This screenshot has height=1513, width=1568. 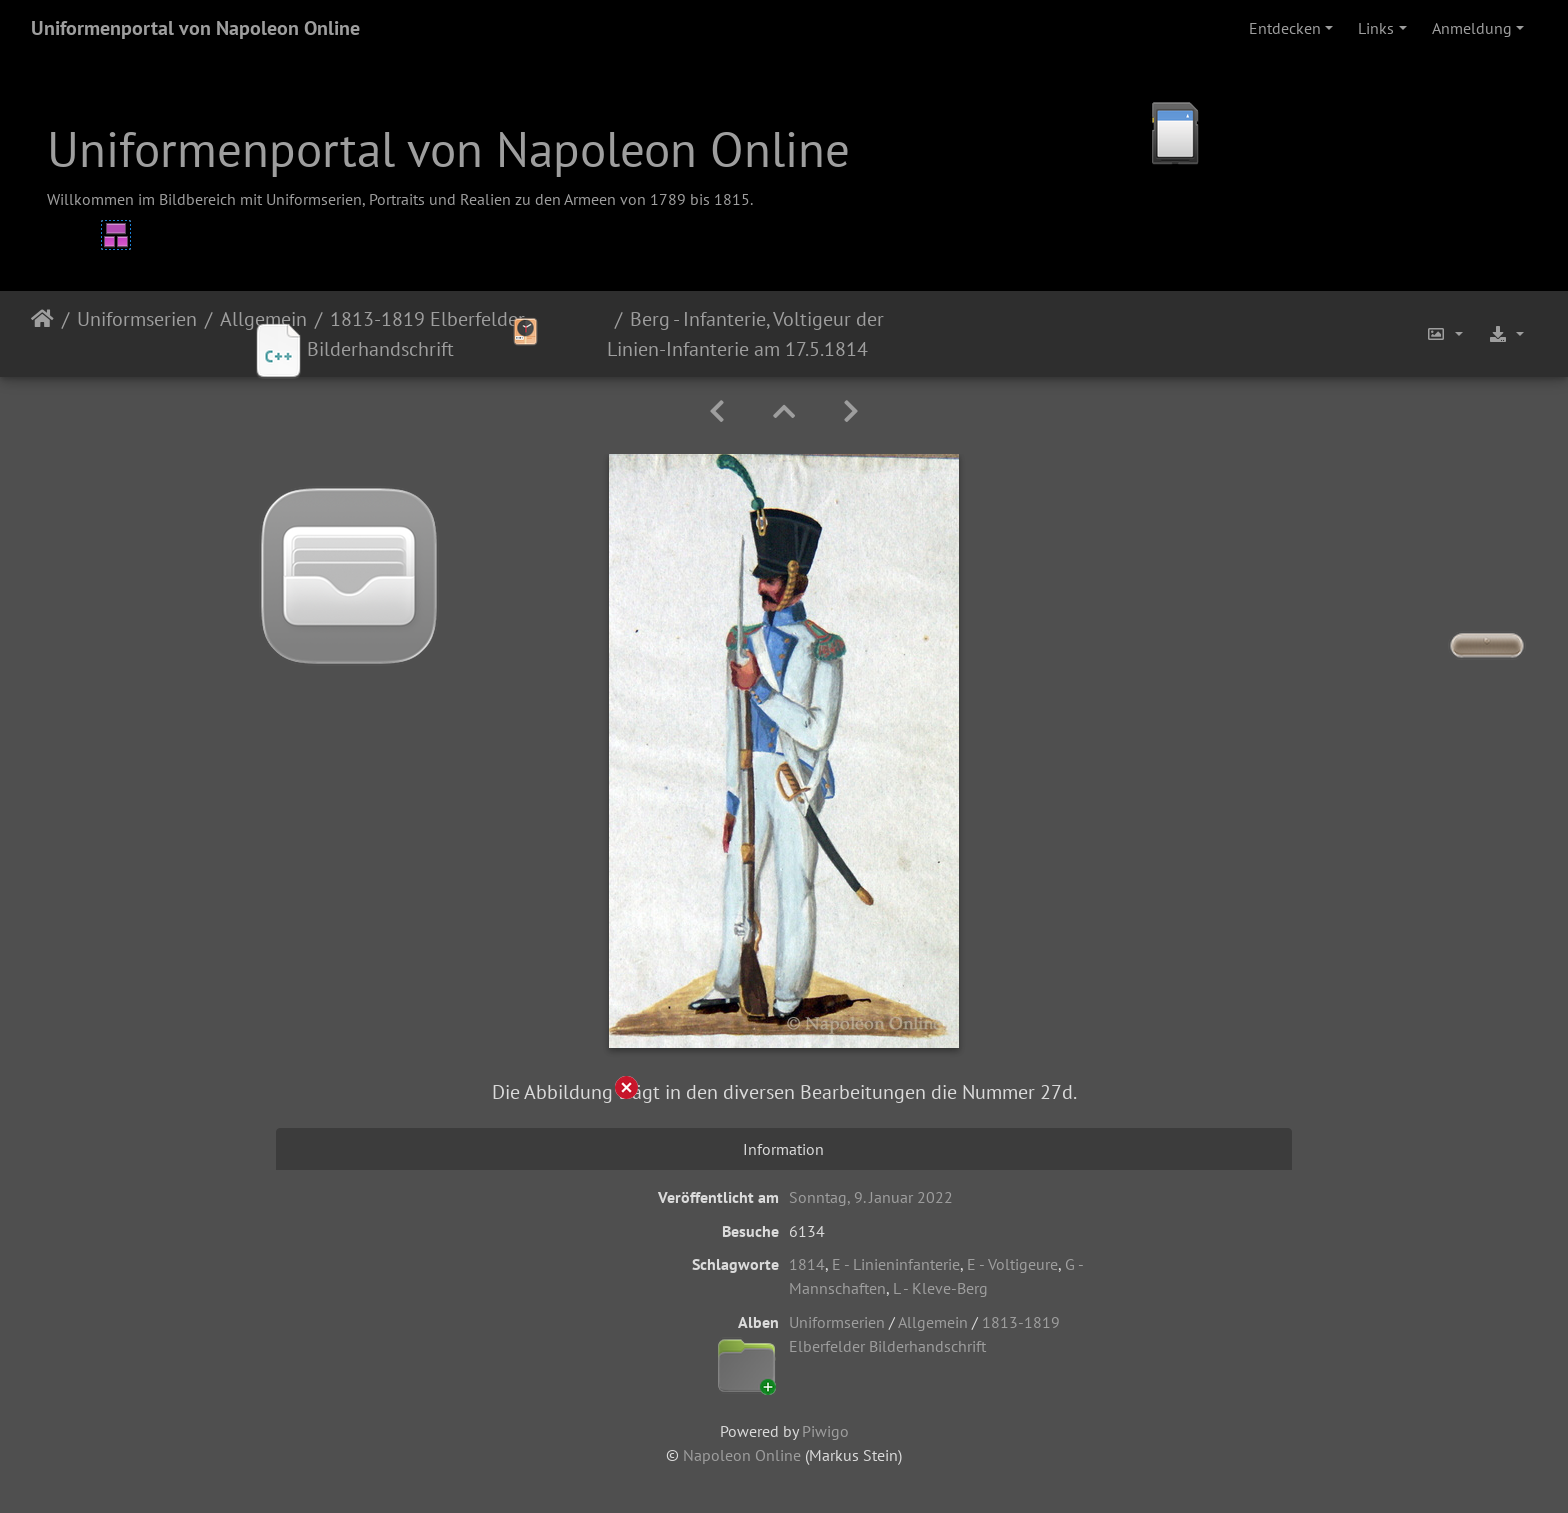 What do you see at coordinates (1487, 646) in the screenshot?
I see `beats pill speaker in champagne color` at bounding box center [1487, 646].